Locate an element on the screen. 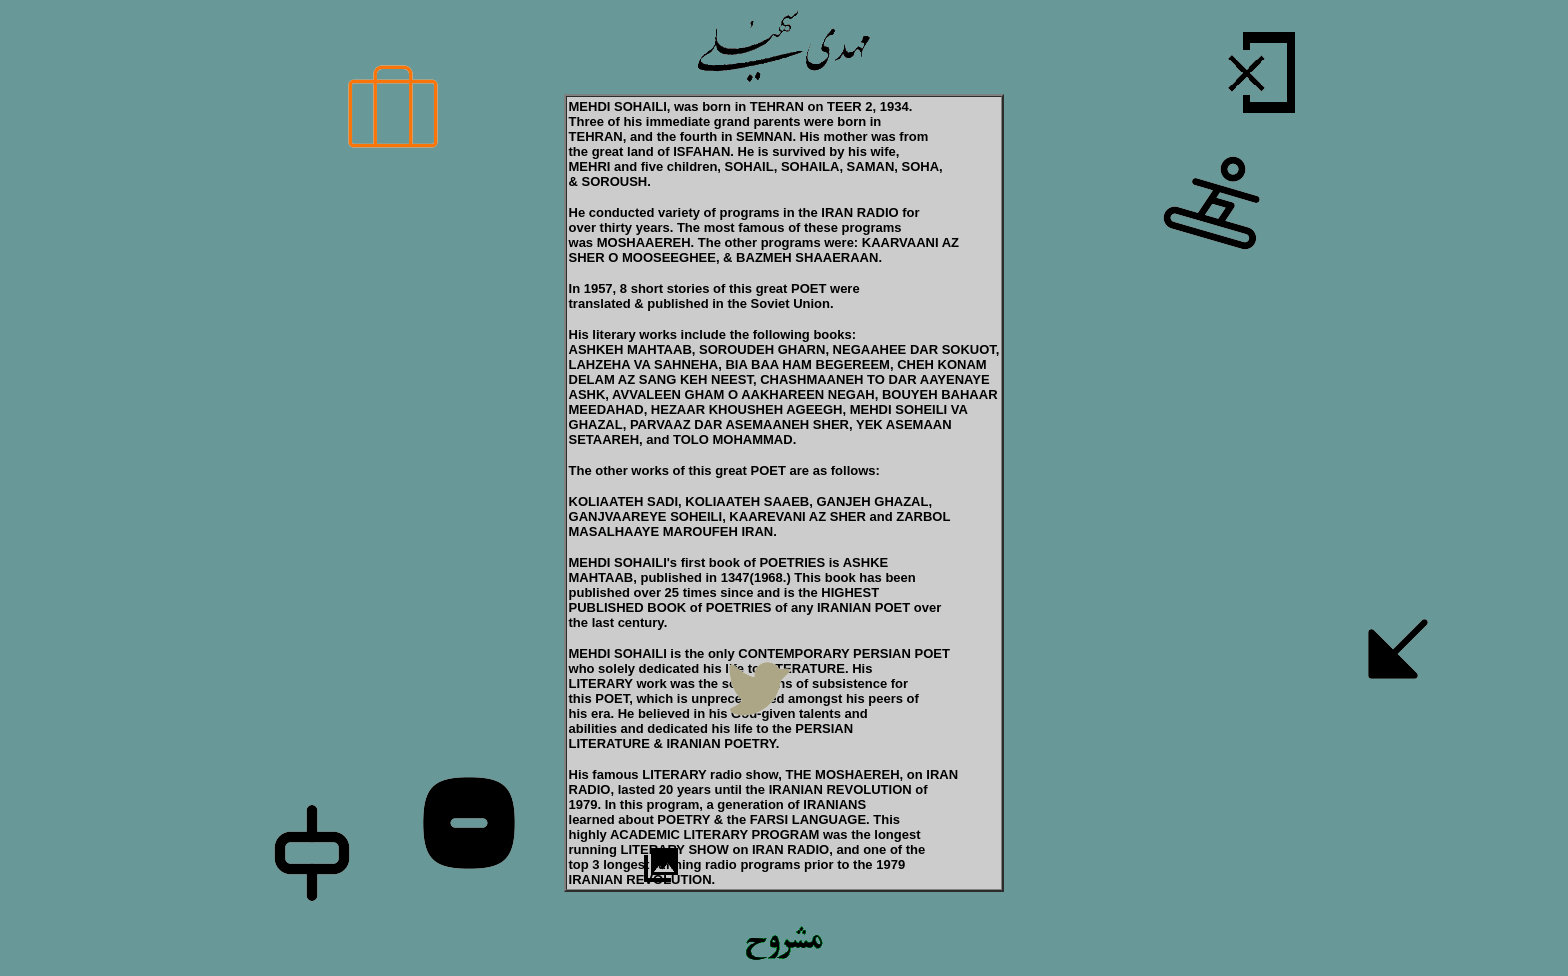  disconnect or unlink a mobile device is located at coordinates (1261, 72).